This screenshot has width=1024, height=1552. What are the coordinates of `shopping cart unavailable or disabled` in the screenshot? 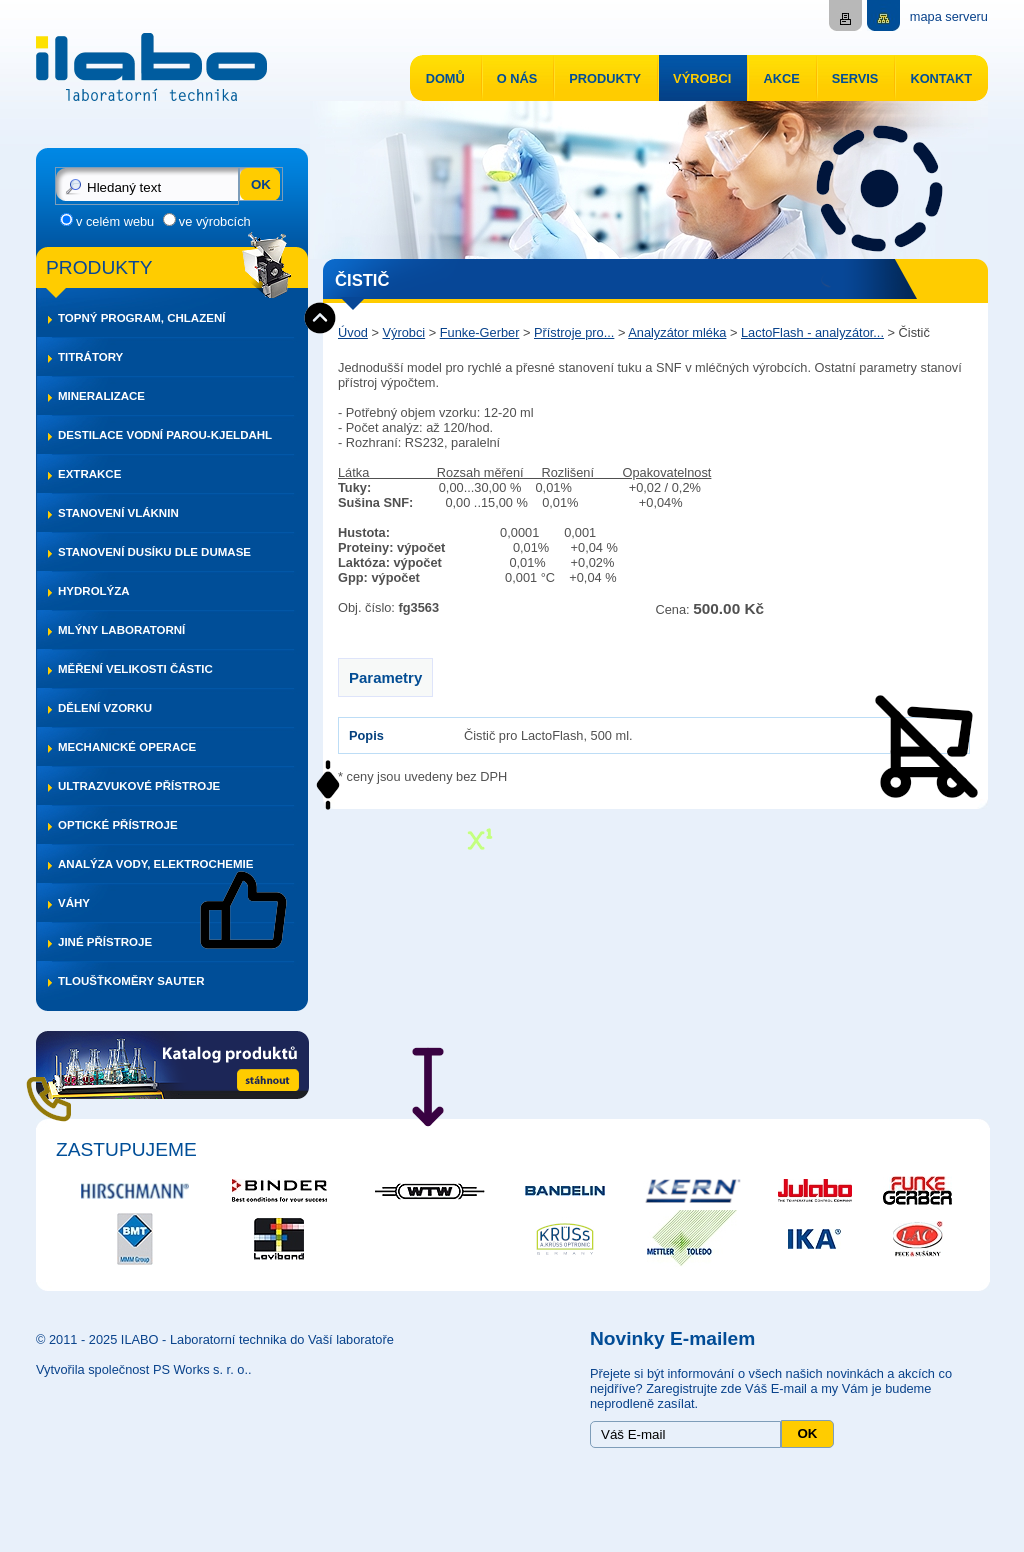 It's located at (926, 746).